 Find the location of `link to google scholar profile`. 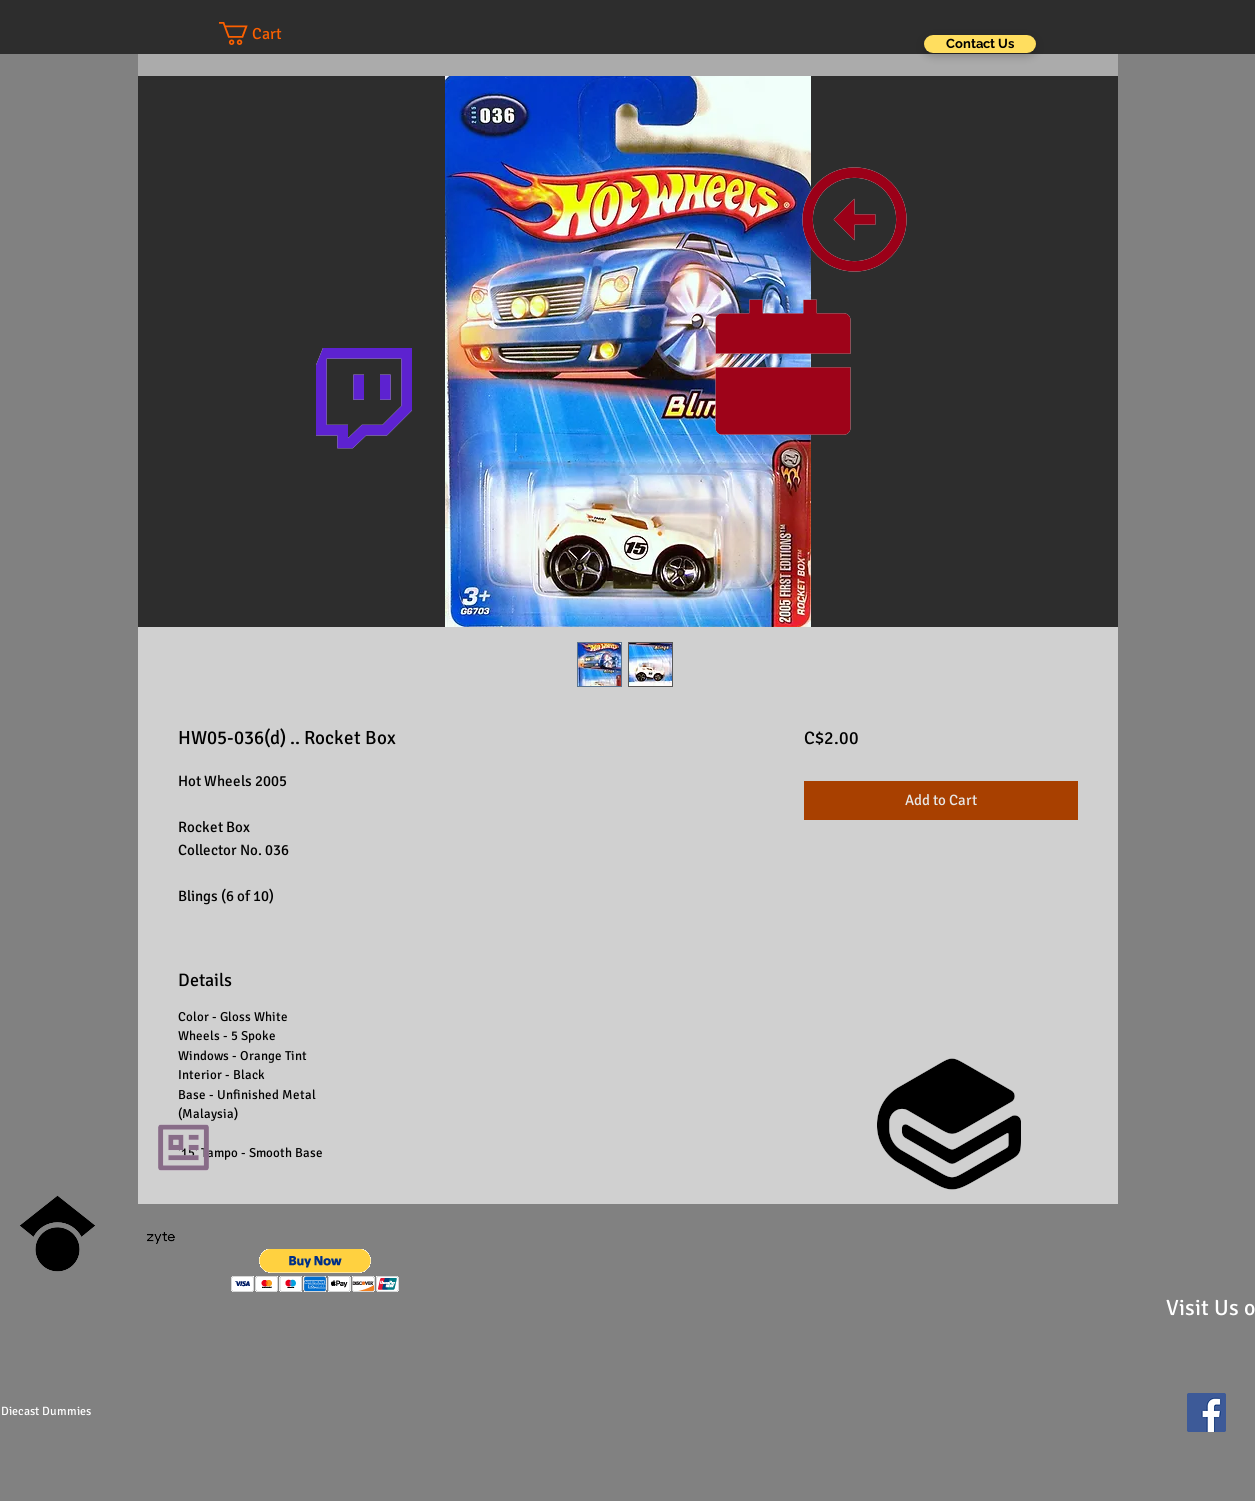

link to google scholar profile is located at coordinates (57, 1233).